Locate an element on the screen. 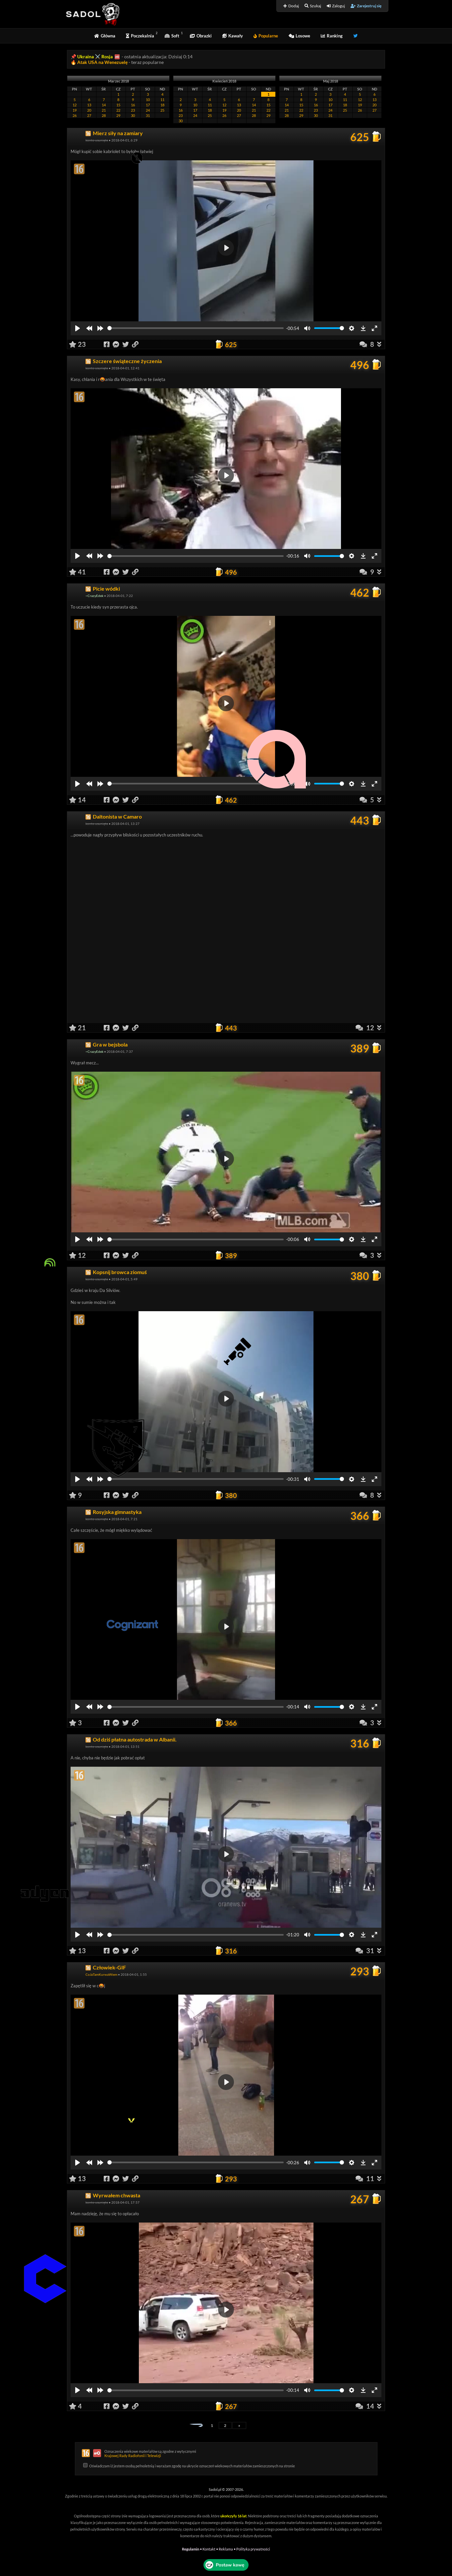 The height and width of the screenshot is (2576, 452). information or help is unavailable is located at coordinates (137, 158).